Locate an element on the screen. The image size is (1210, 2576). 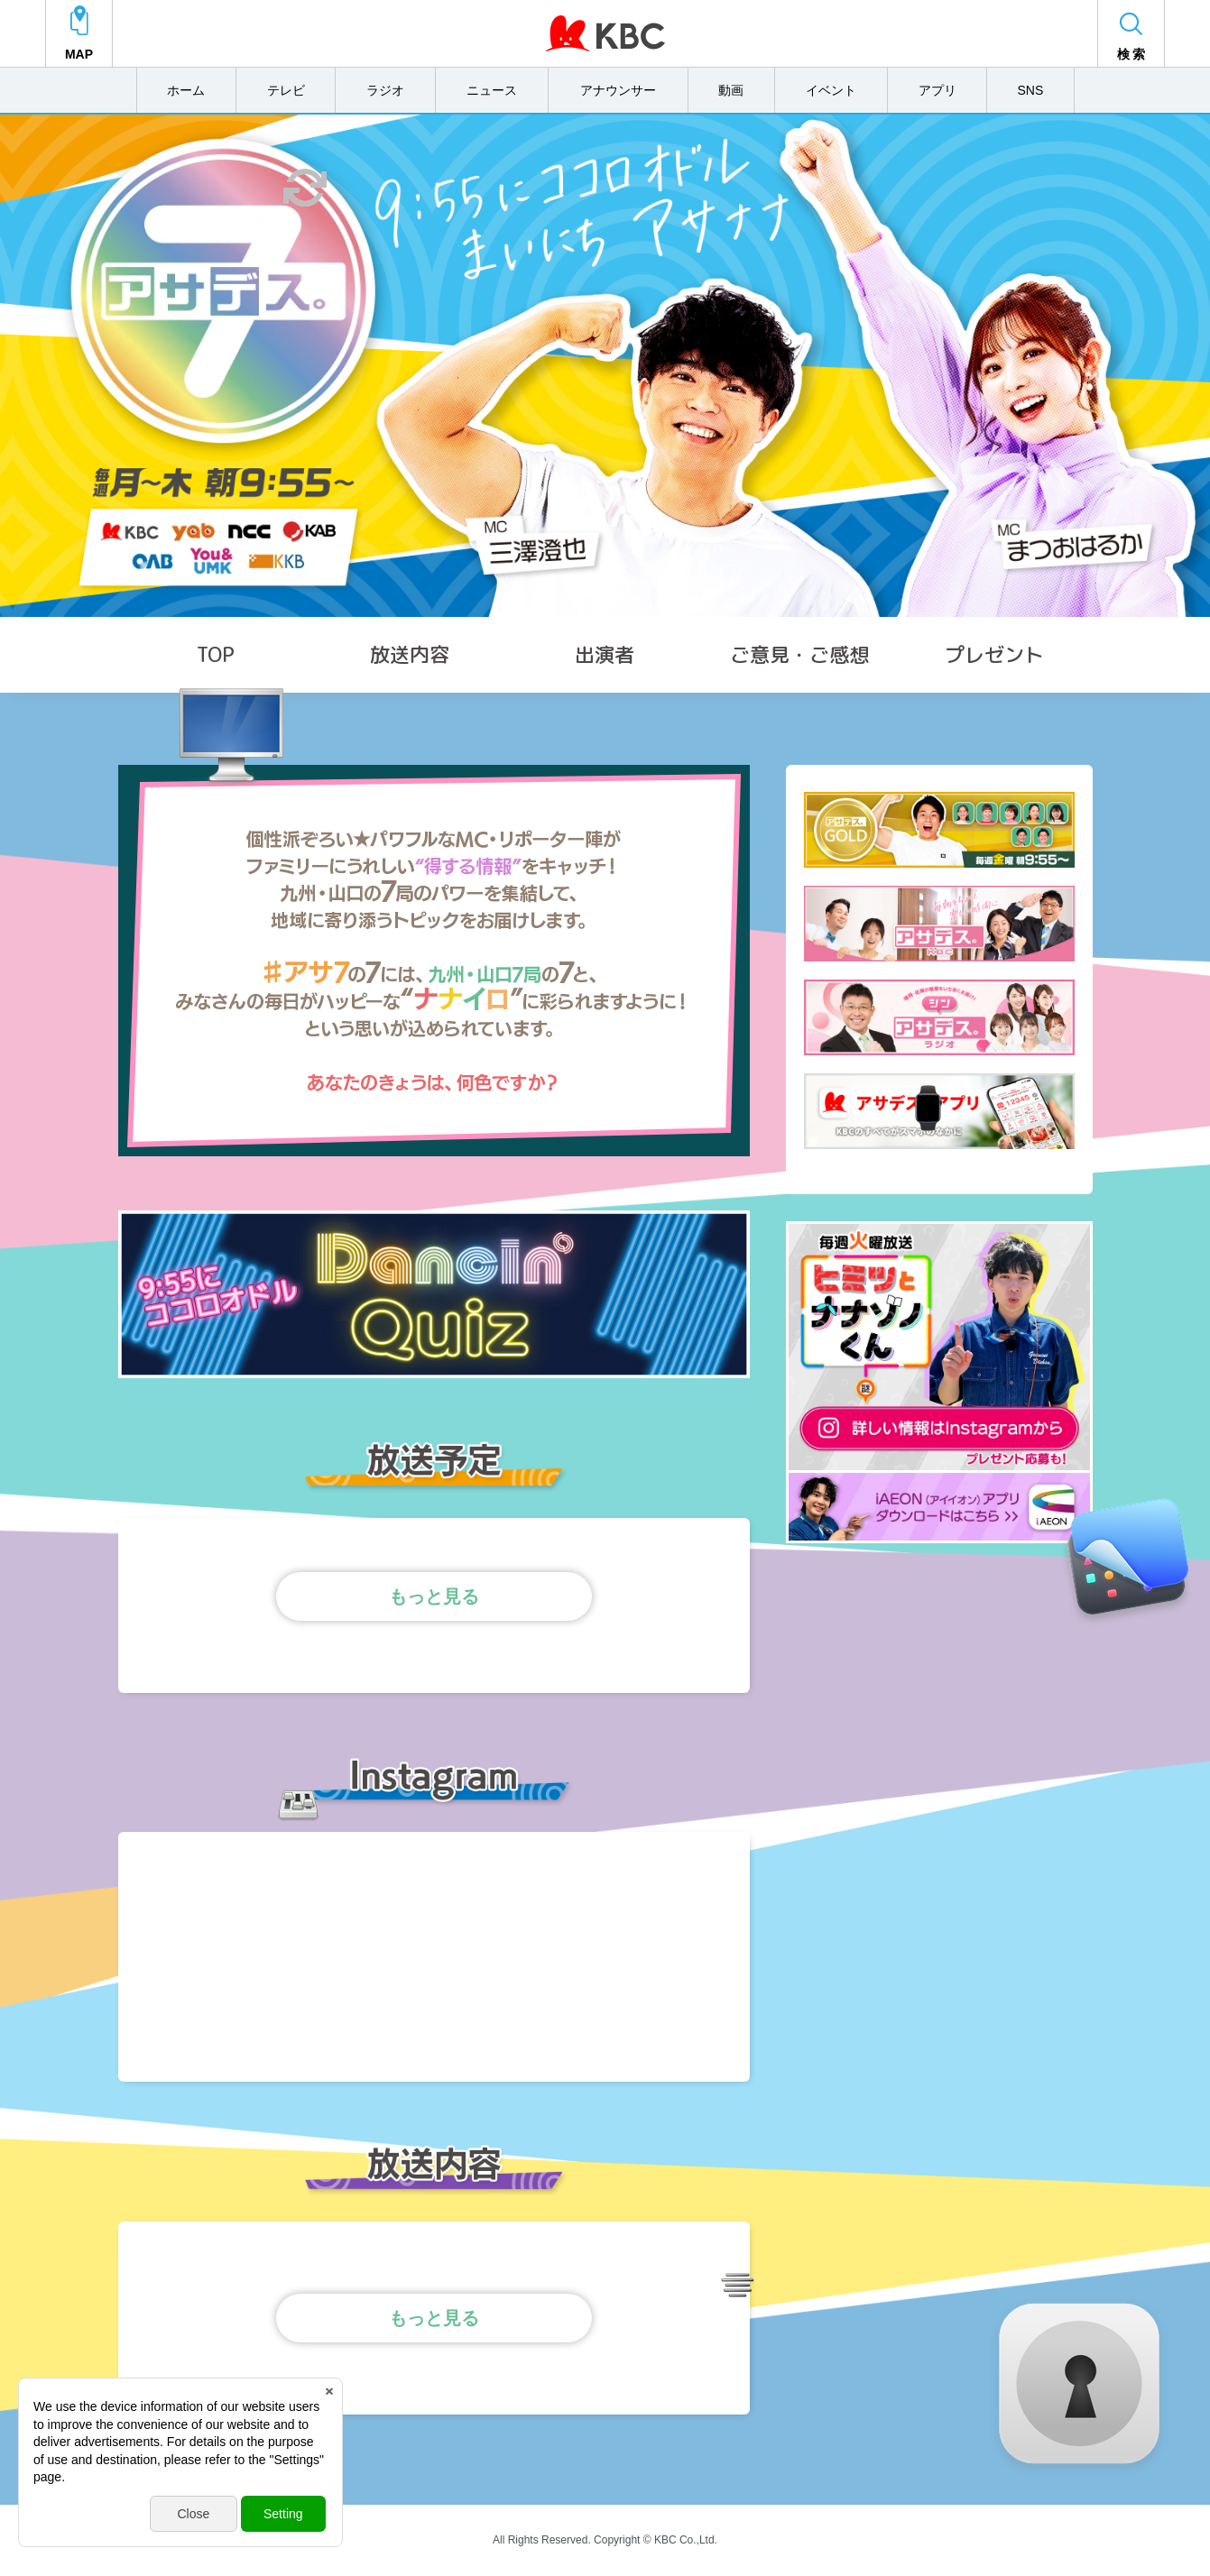
open desktop preferences is located at coordinates (298, 1804).